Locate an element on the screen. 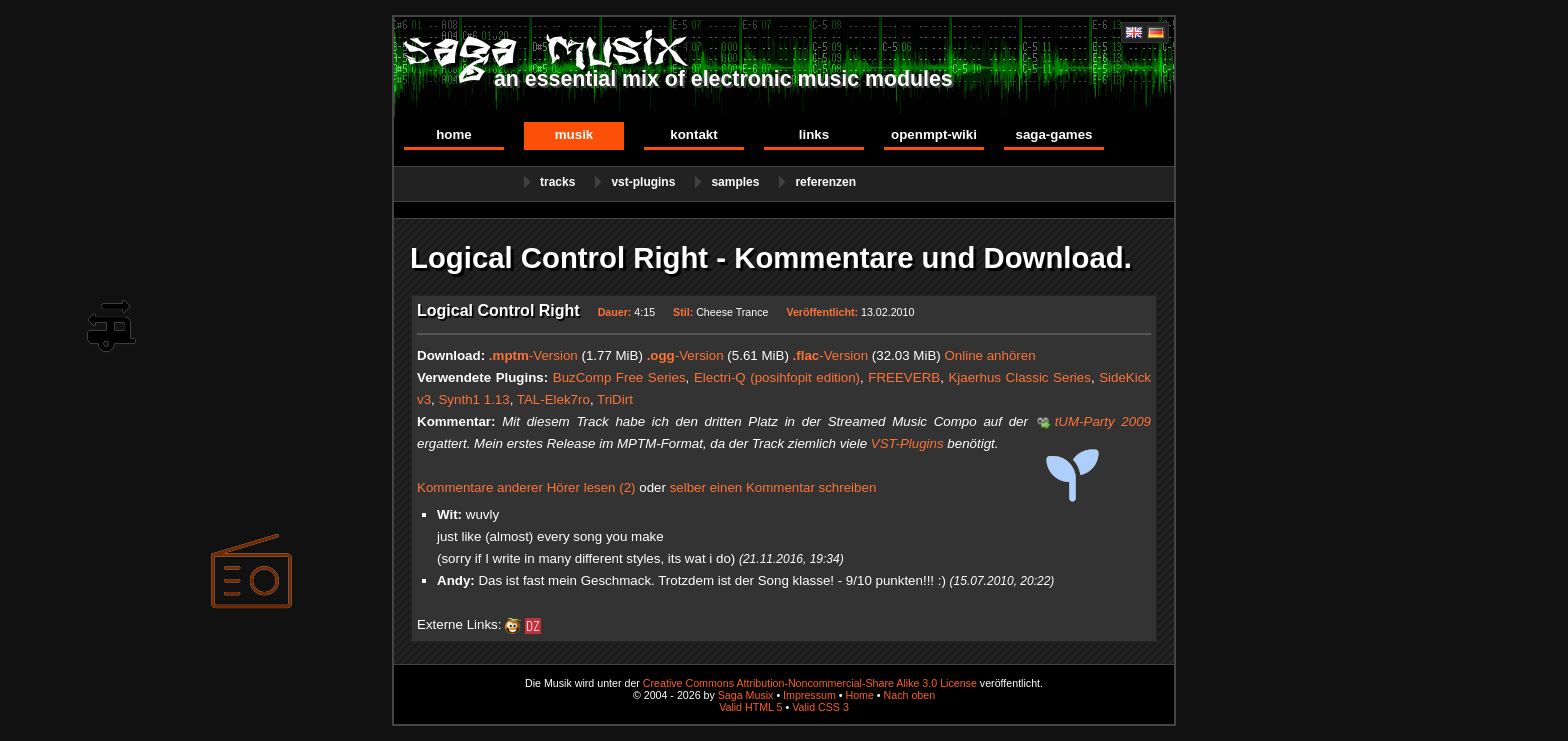 This screenshot has width=1568, height=741. indicates eco-friendly or sustainable option is located at coordinates (1072, 475).